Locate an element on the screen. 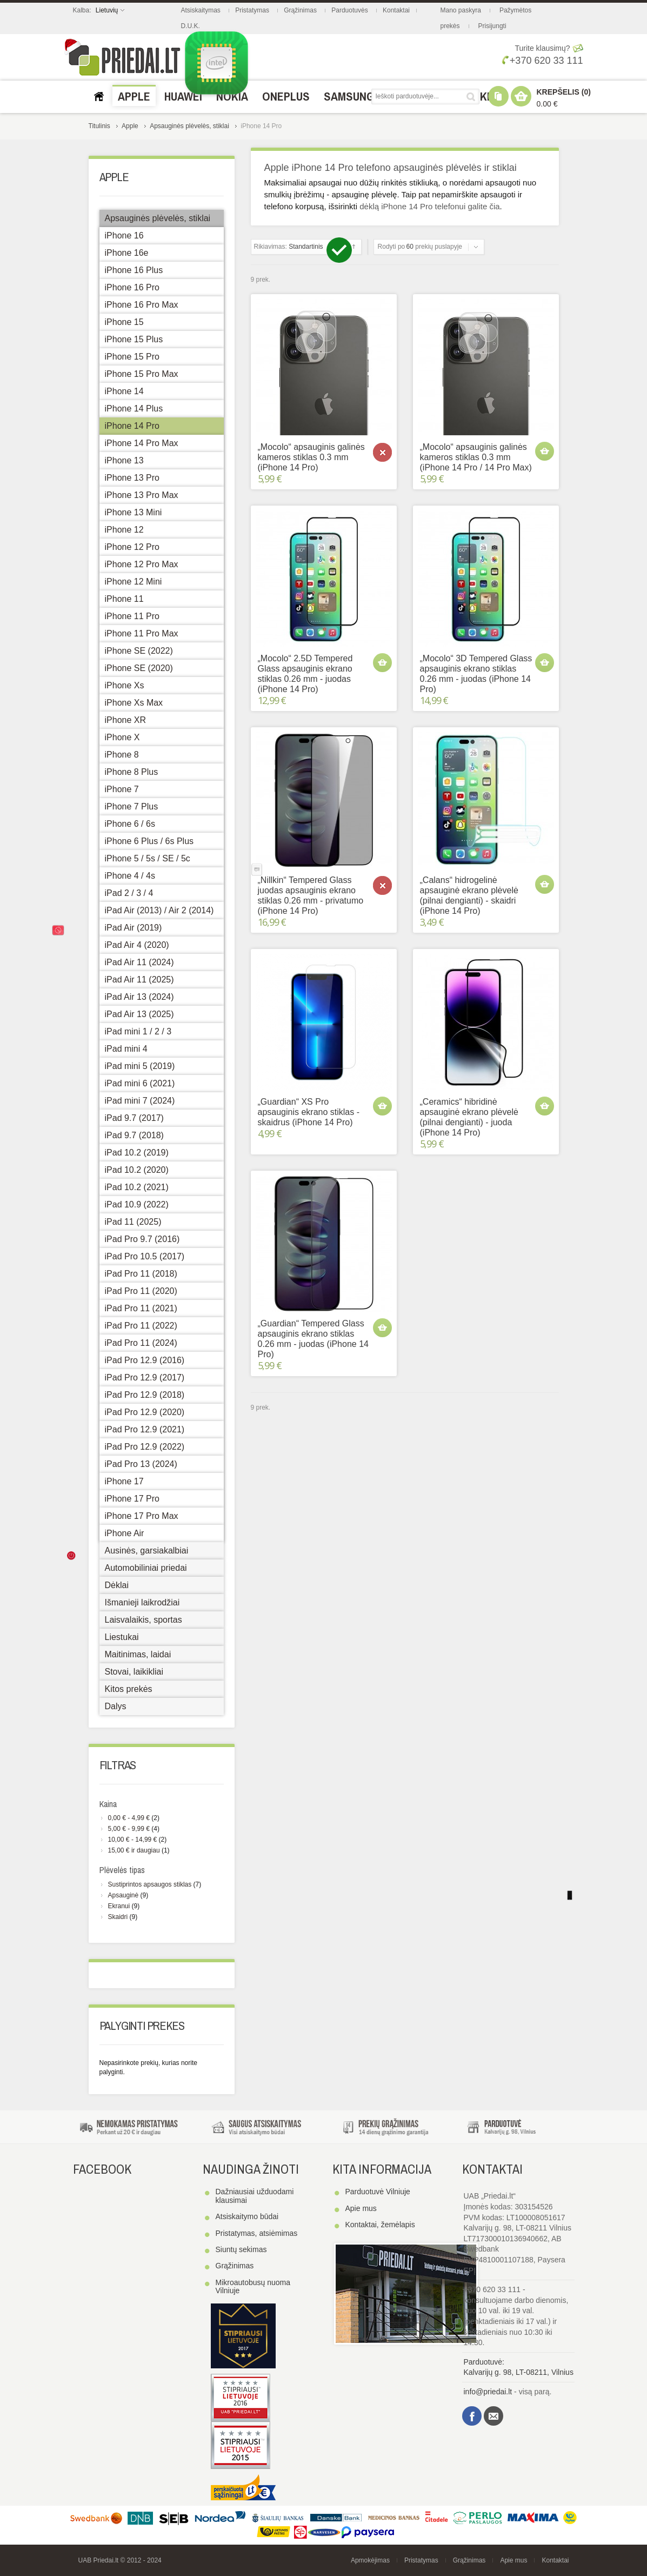 The height and width of the screenshot is (2576, 647). firmware file or system software package is located at coordinates (216, 64).